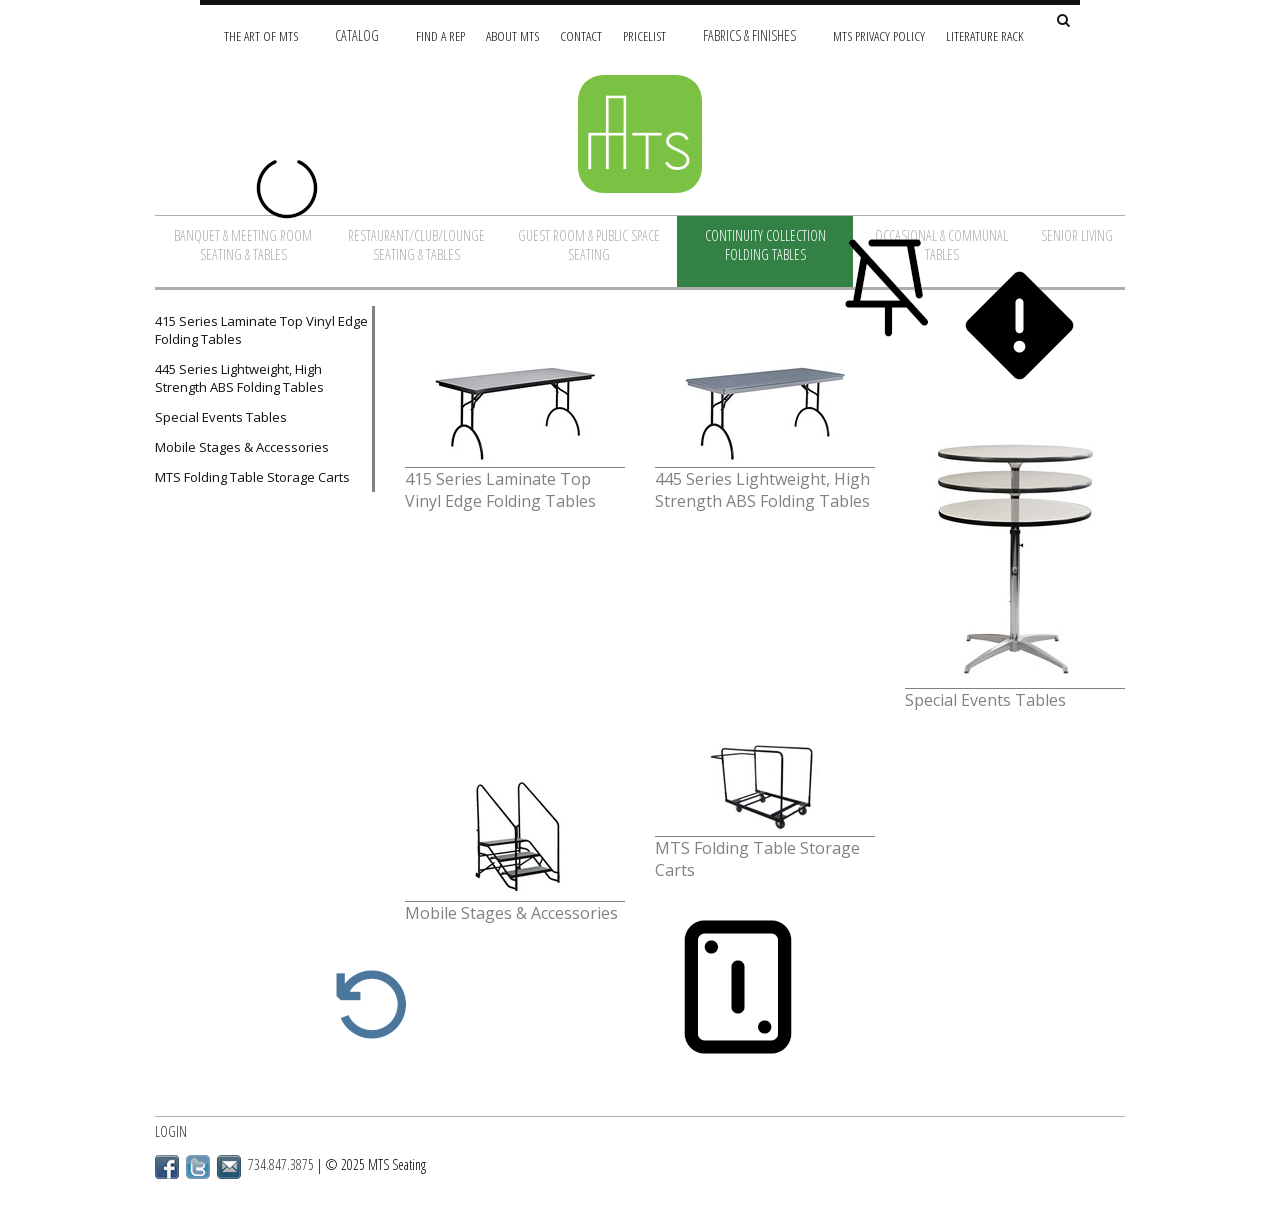  Describe the element at coordinates (287, 188) in the screenshot. I see `loading or processing in progress` at that location.